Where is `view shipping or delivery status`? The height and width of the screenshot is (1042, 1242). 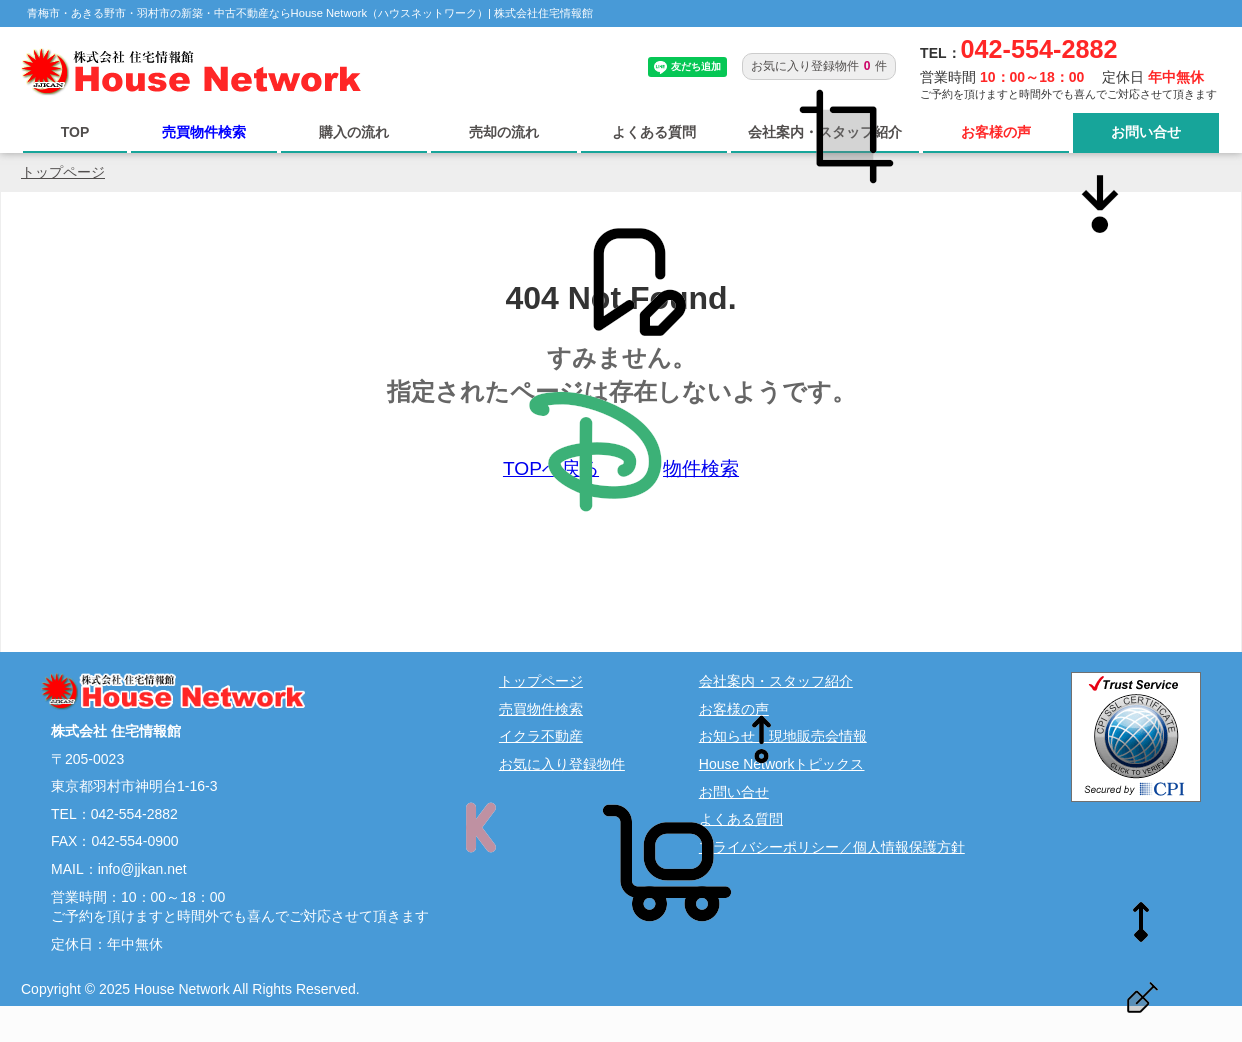 view shipping or delivery status is located at coordinates (667, 863).